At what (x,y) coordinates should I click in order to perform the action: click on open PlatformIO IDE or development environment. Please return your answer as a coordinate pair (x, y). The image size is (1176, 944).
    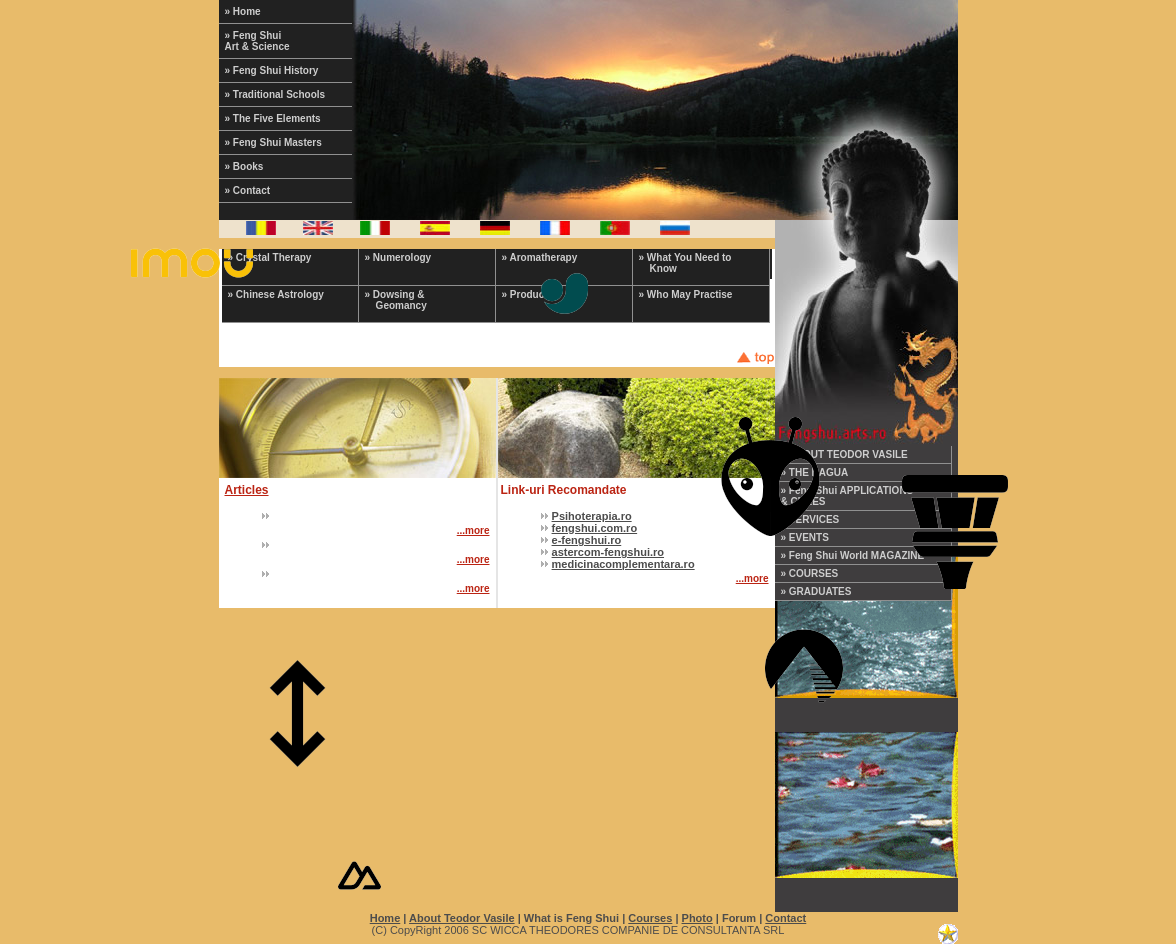
    Looking at the image, I should click on (770, 476).